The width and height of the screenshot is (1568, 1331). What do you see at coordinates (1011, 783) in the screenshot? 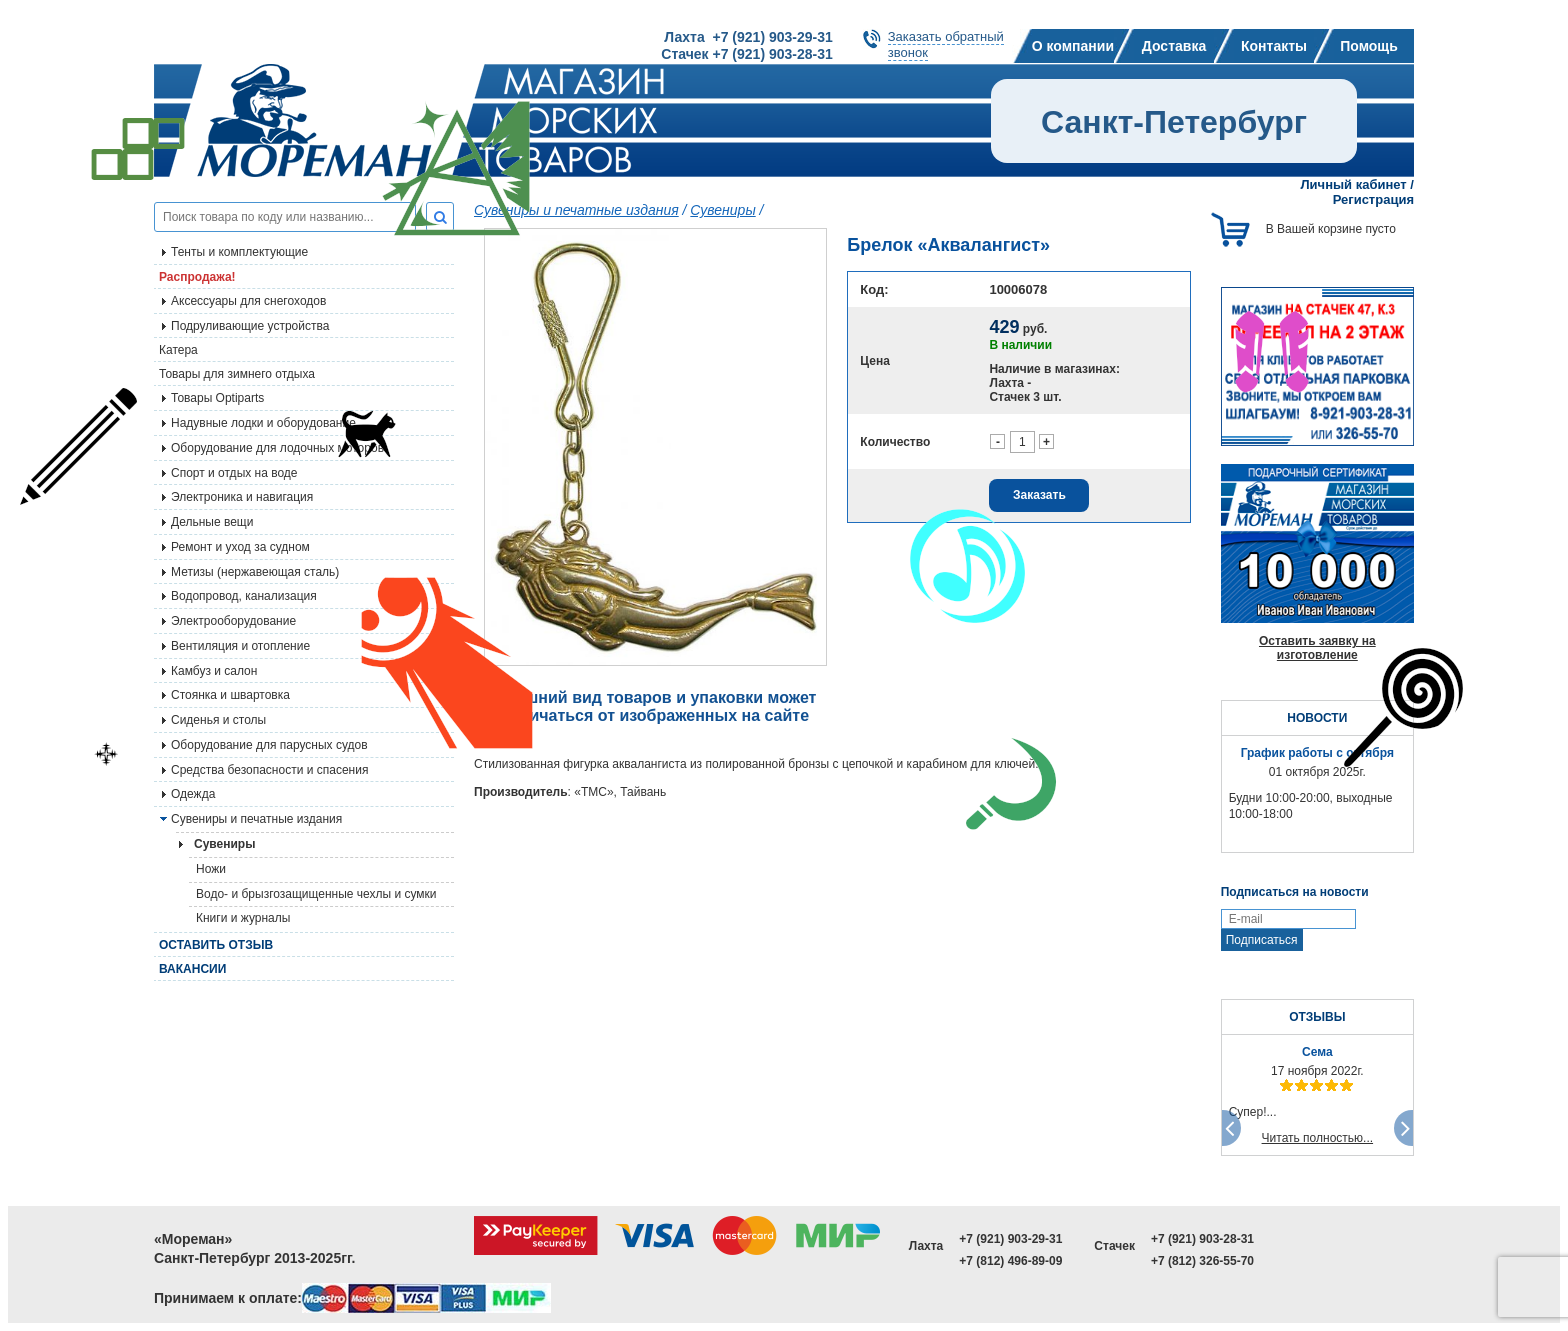
I see `select the sickle tool or weapon in a game` at bounding box center [1011, 783].